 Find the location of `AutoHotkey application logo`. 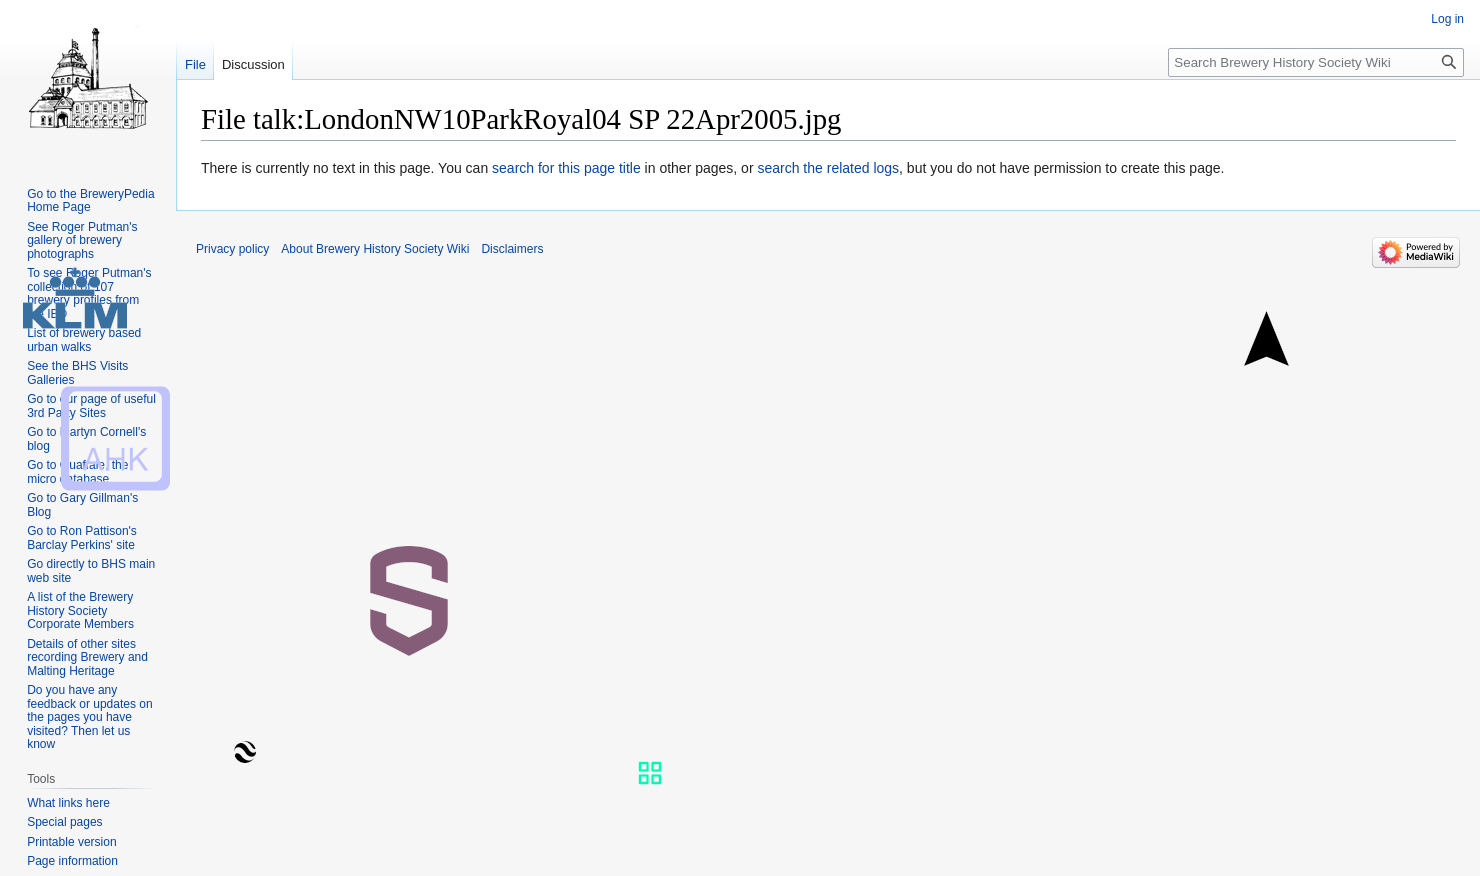

AutoHotkey application logo is located at coordinates (115, 438).